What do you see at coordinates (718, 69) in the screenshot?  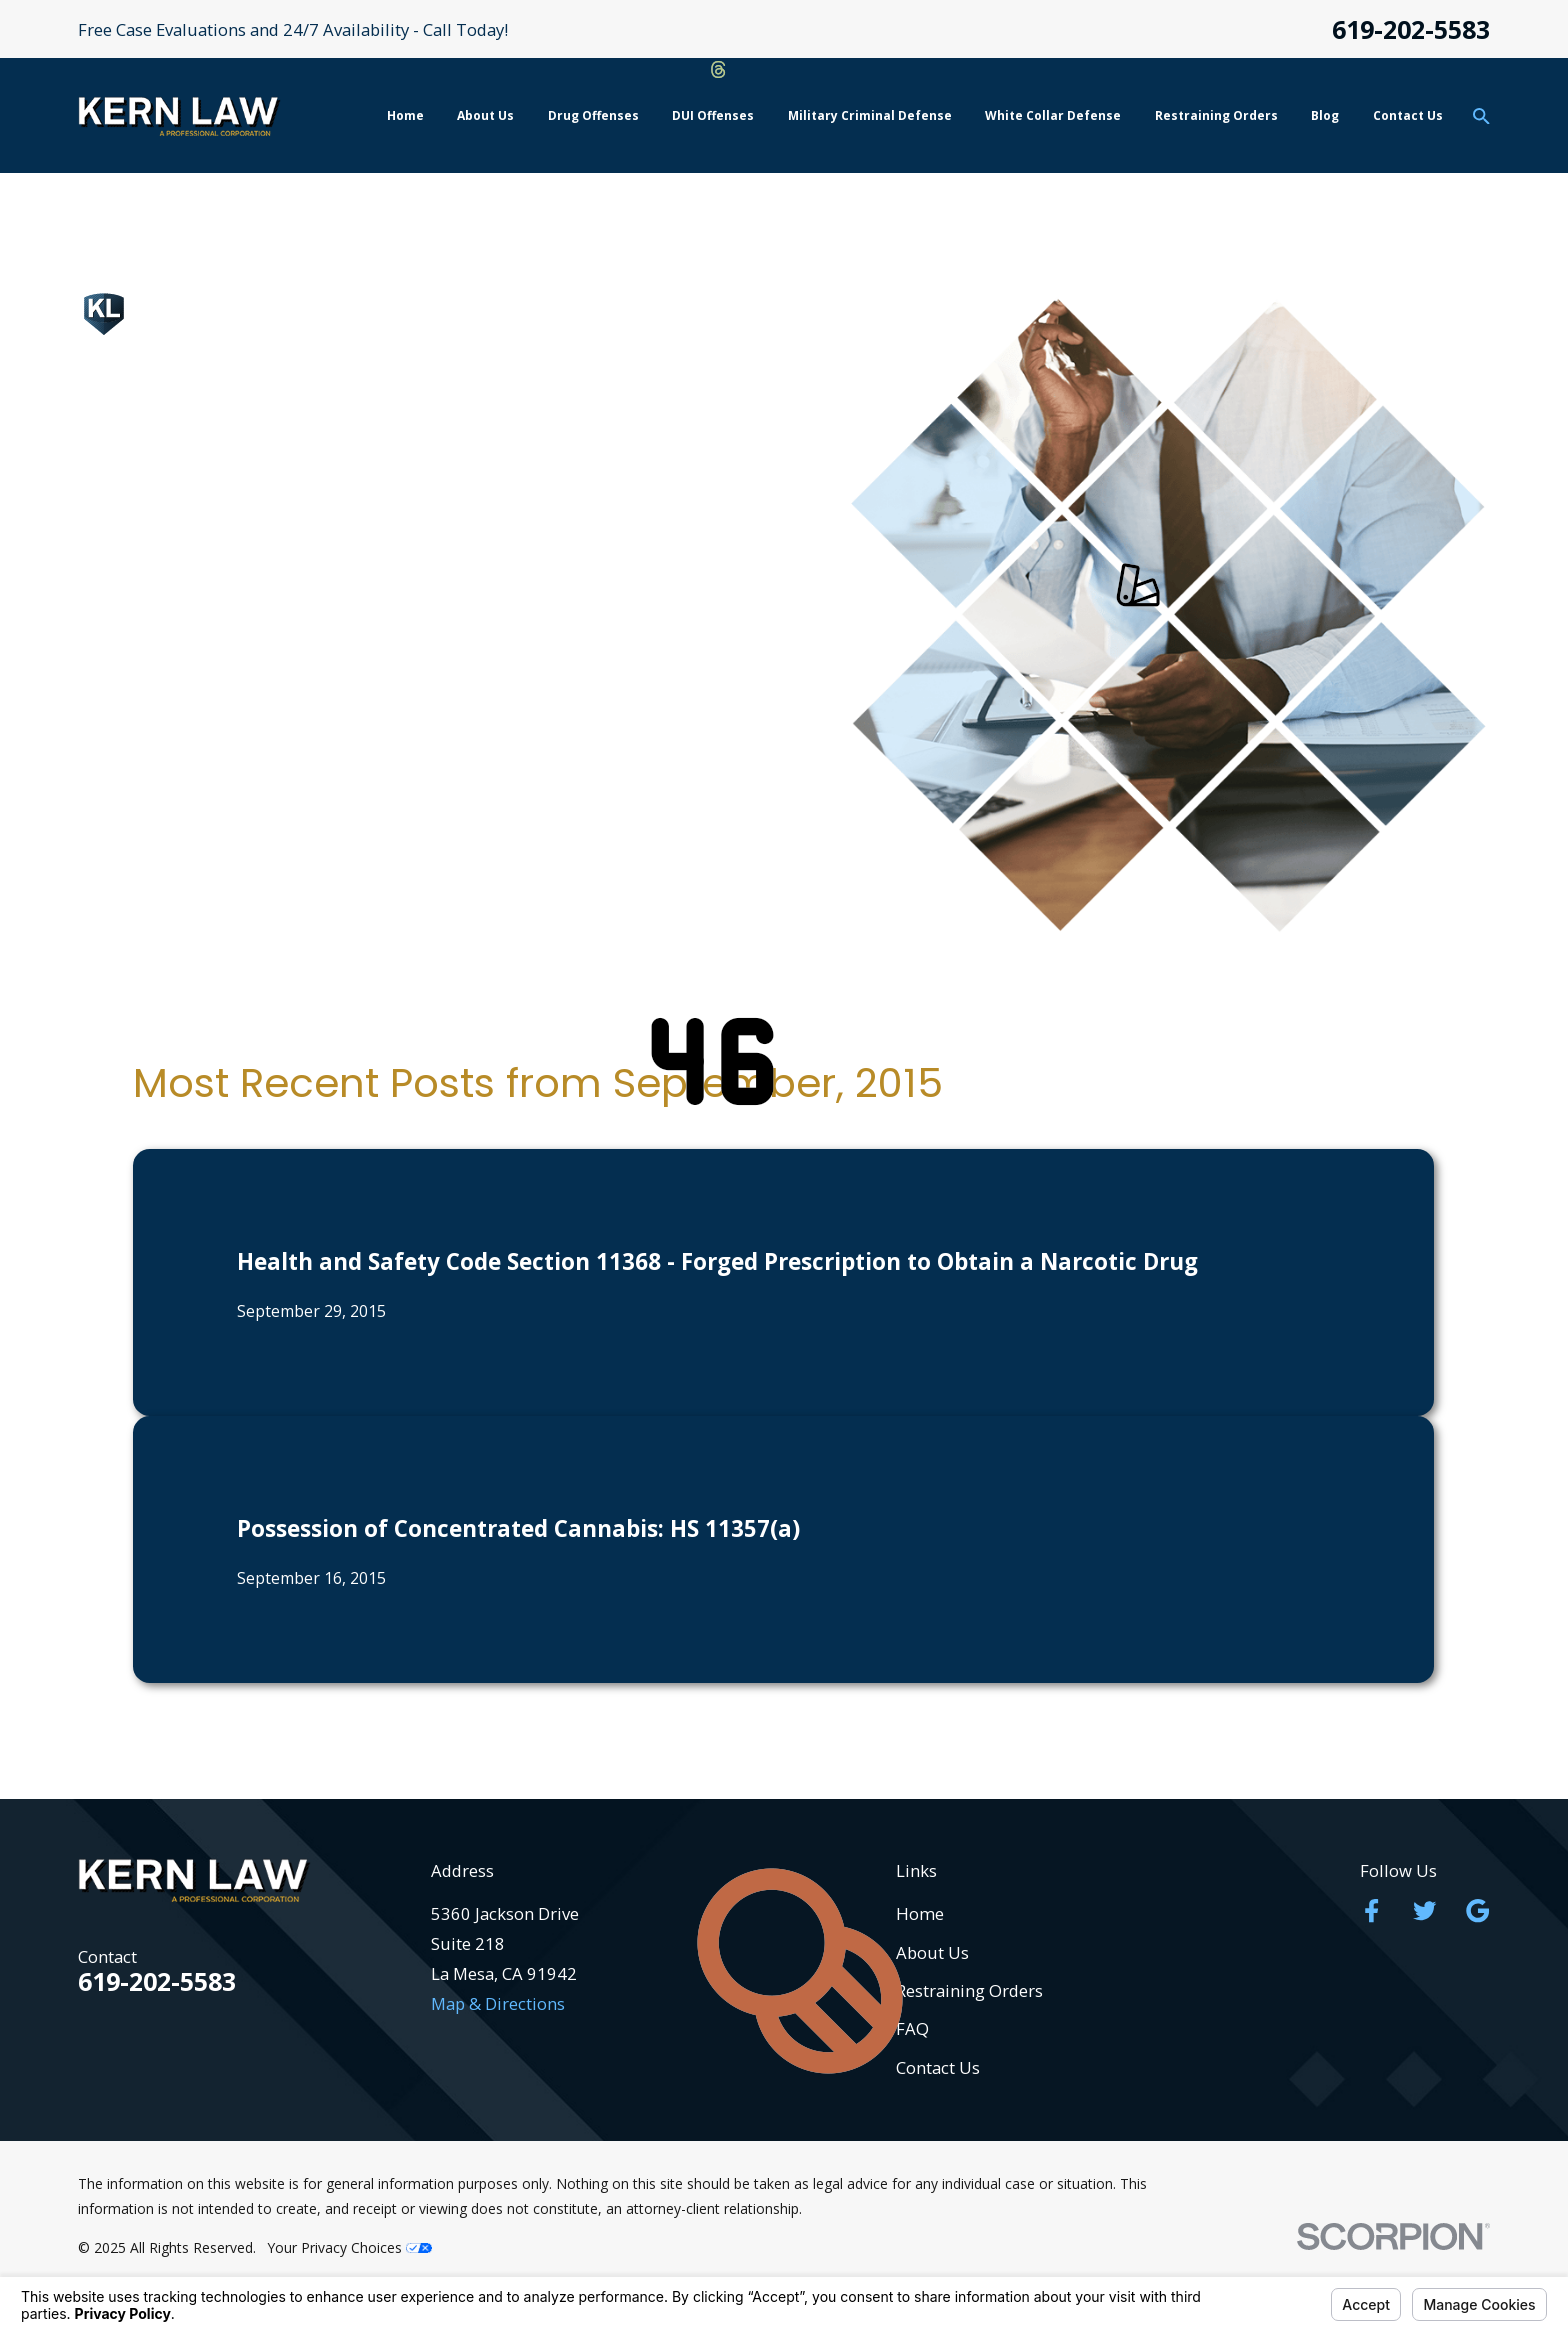 I see `open the Threads app` at bounding box center [718, 69].